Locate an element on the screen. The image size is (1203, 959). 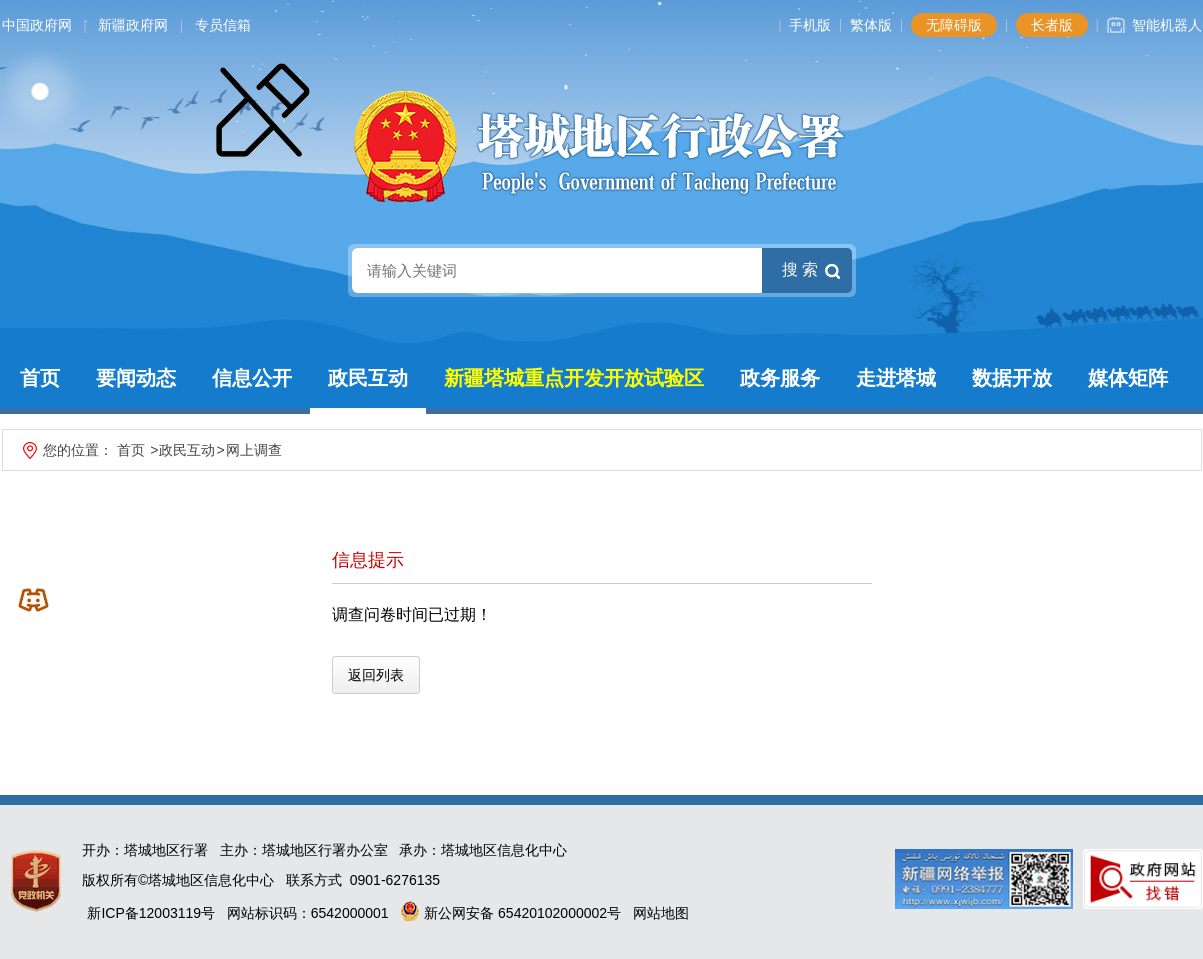
editing is disabled is located at coordinates (261, 112).